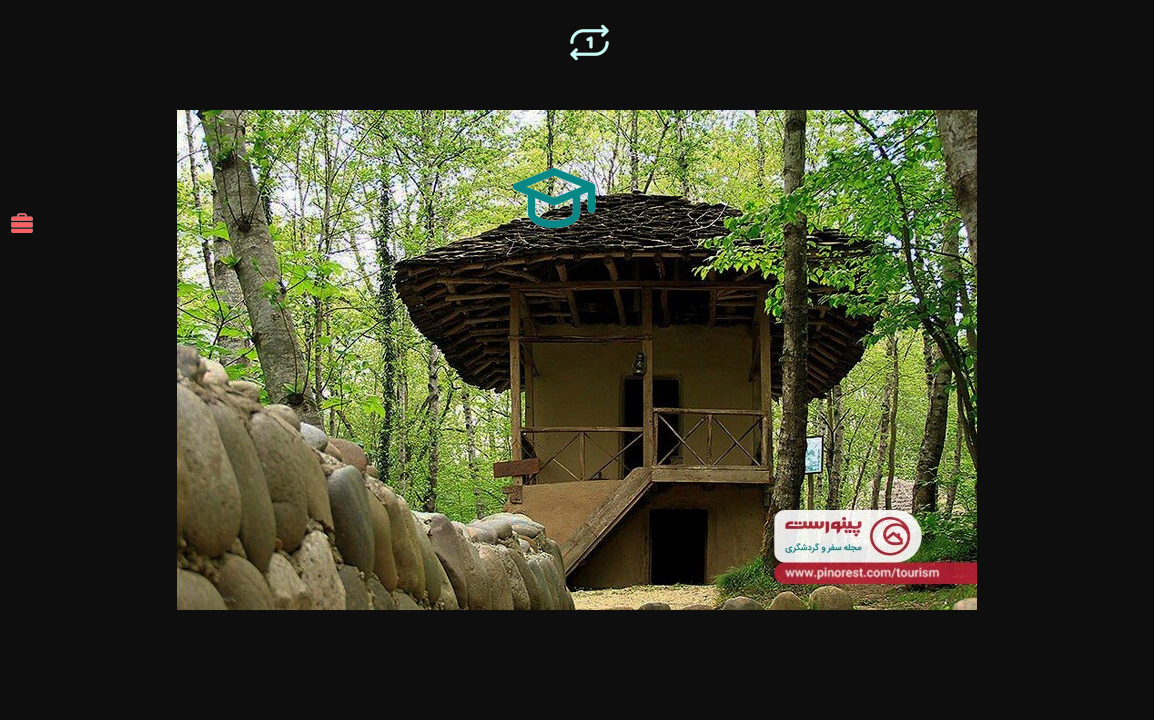 The width and height of the screenshot is (1154, 720). What do you see at coordinates (589, 42) in the screenshot?
I see `repeat current track once` at bounding box center [589, 42].